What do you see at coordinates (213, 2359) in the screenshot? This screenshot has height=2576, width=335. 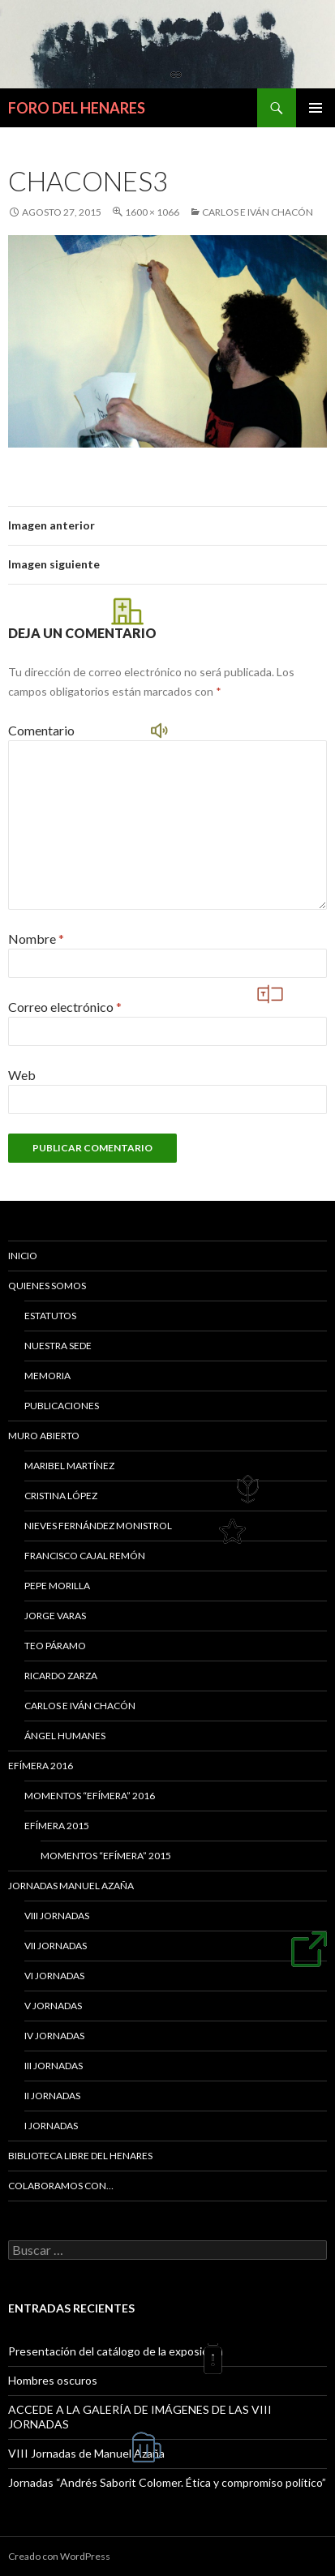 I see `indicates low battery warning` at bounding box center [213, 2359].